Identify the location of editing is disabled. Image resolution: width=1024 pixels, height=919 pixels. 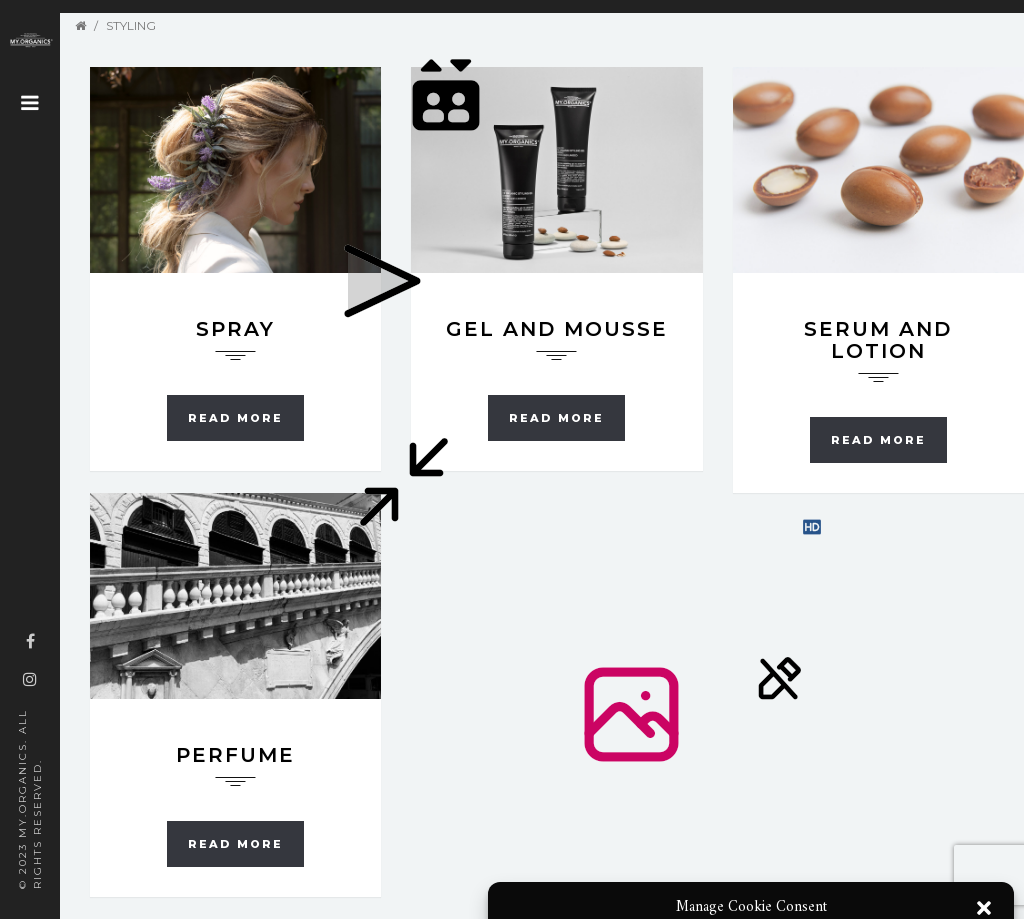
(779, 679).